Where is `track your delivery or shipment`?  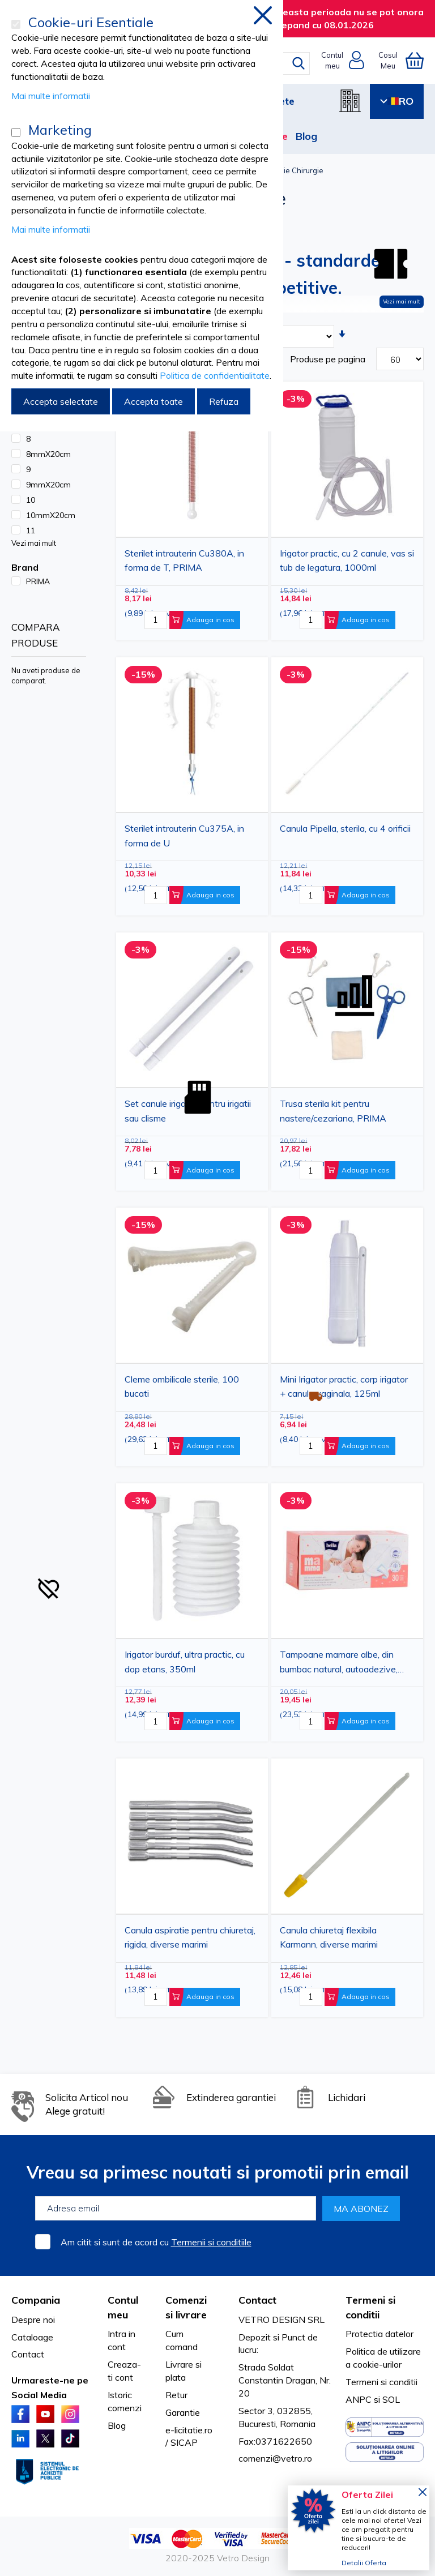
track your delivery or shipment is located at coordinates (315, 1396).